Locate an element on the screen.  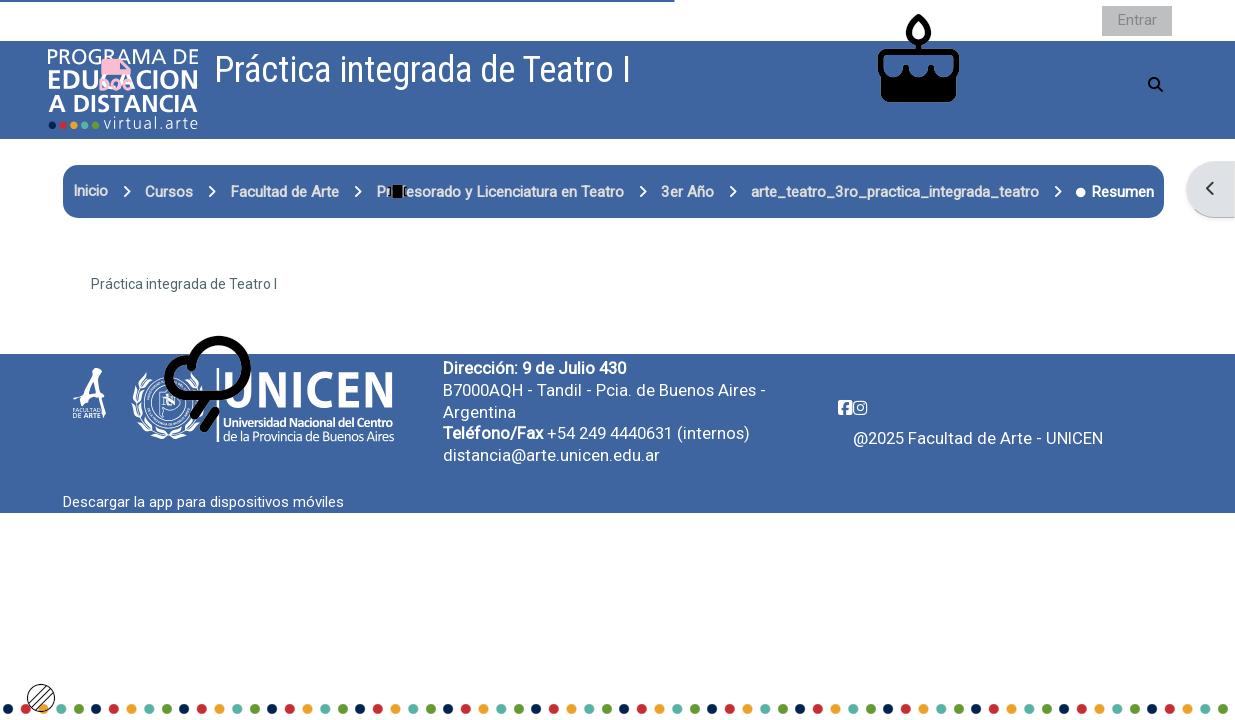
indicates rainy weather conditions is located at coordinates (207, 382).